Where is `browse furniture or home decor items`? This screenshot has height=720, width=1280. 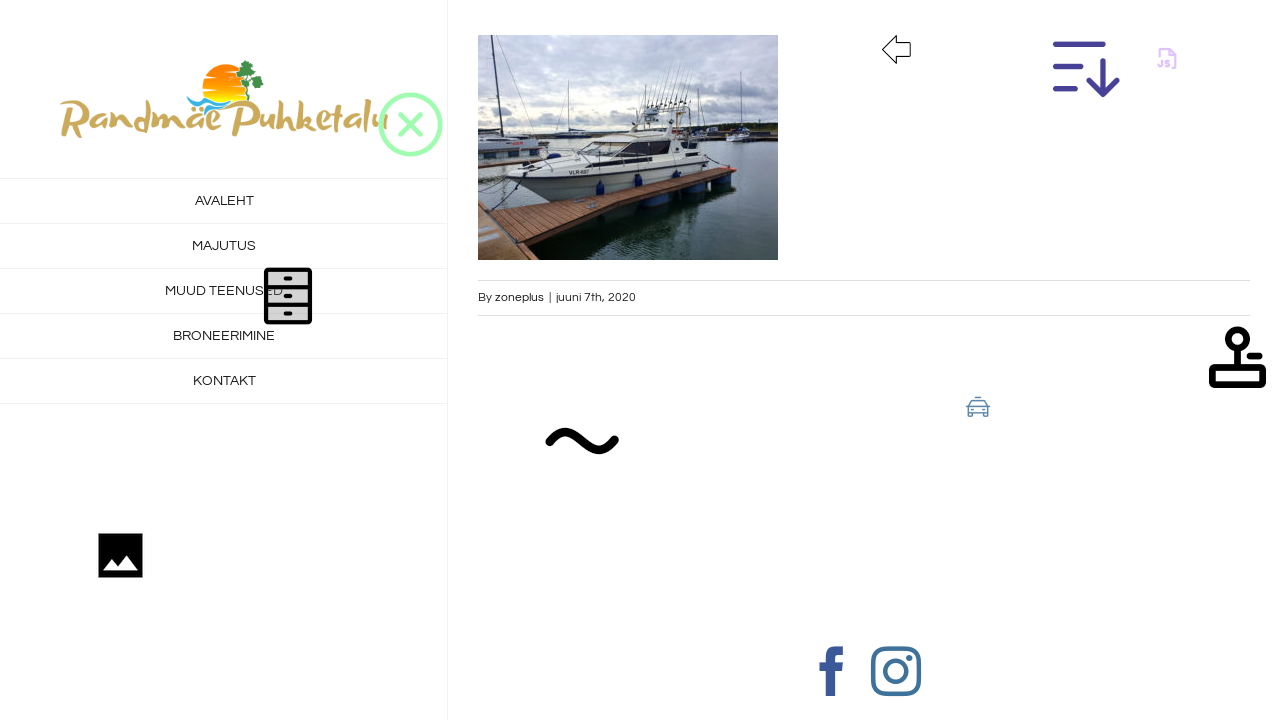 browse furniture or home decor items is located at coordinates (288, 296).